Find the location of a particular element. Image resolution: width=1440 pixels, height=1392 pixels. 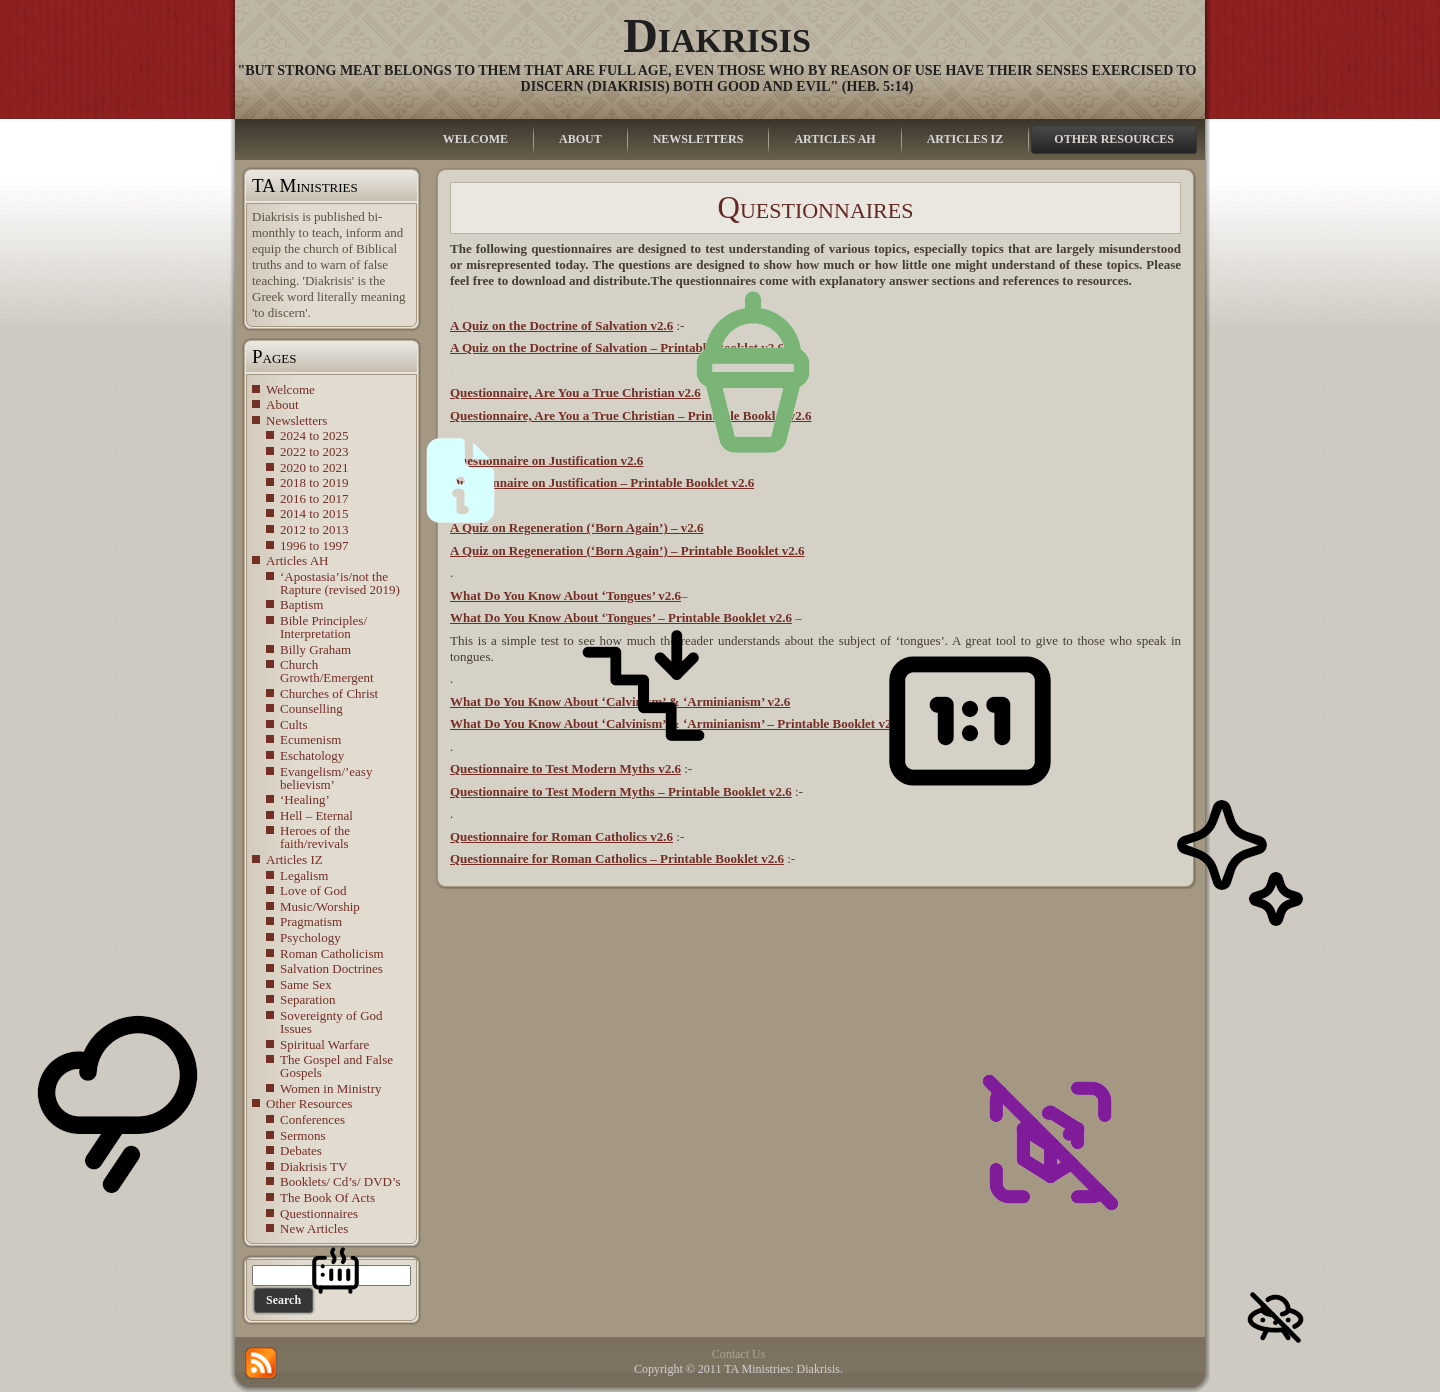

adjust heater or heating settings is located at coordinates (335, 1270).